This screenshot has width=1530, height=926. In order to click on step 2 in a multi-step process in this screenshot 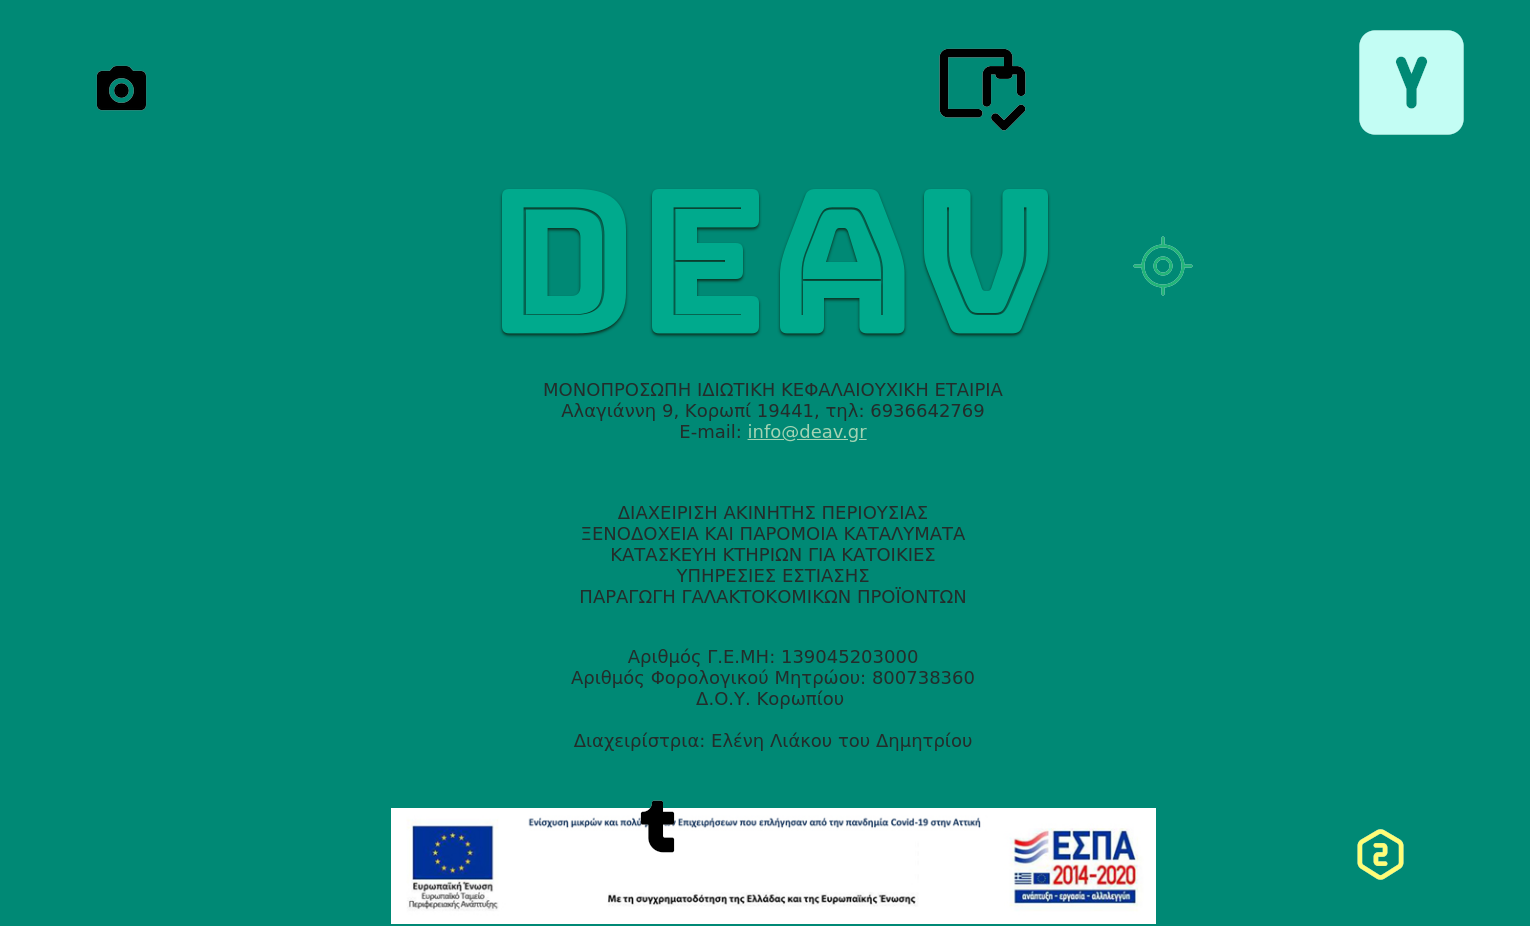, I will do `click(1380, 854)`.